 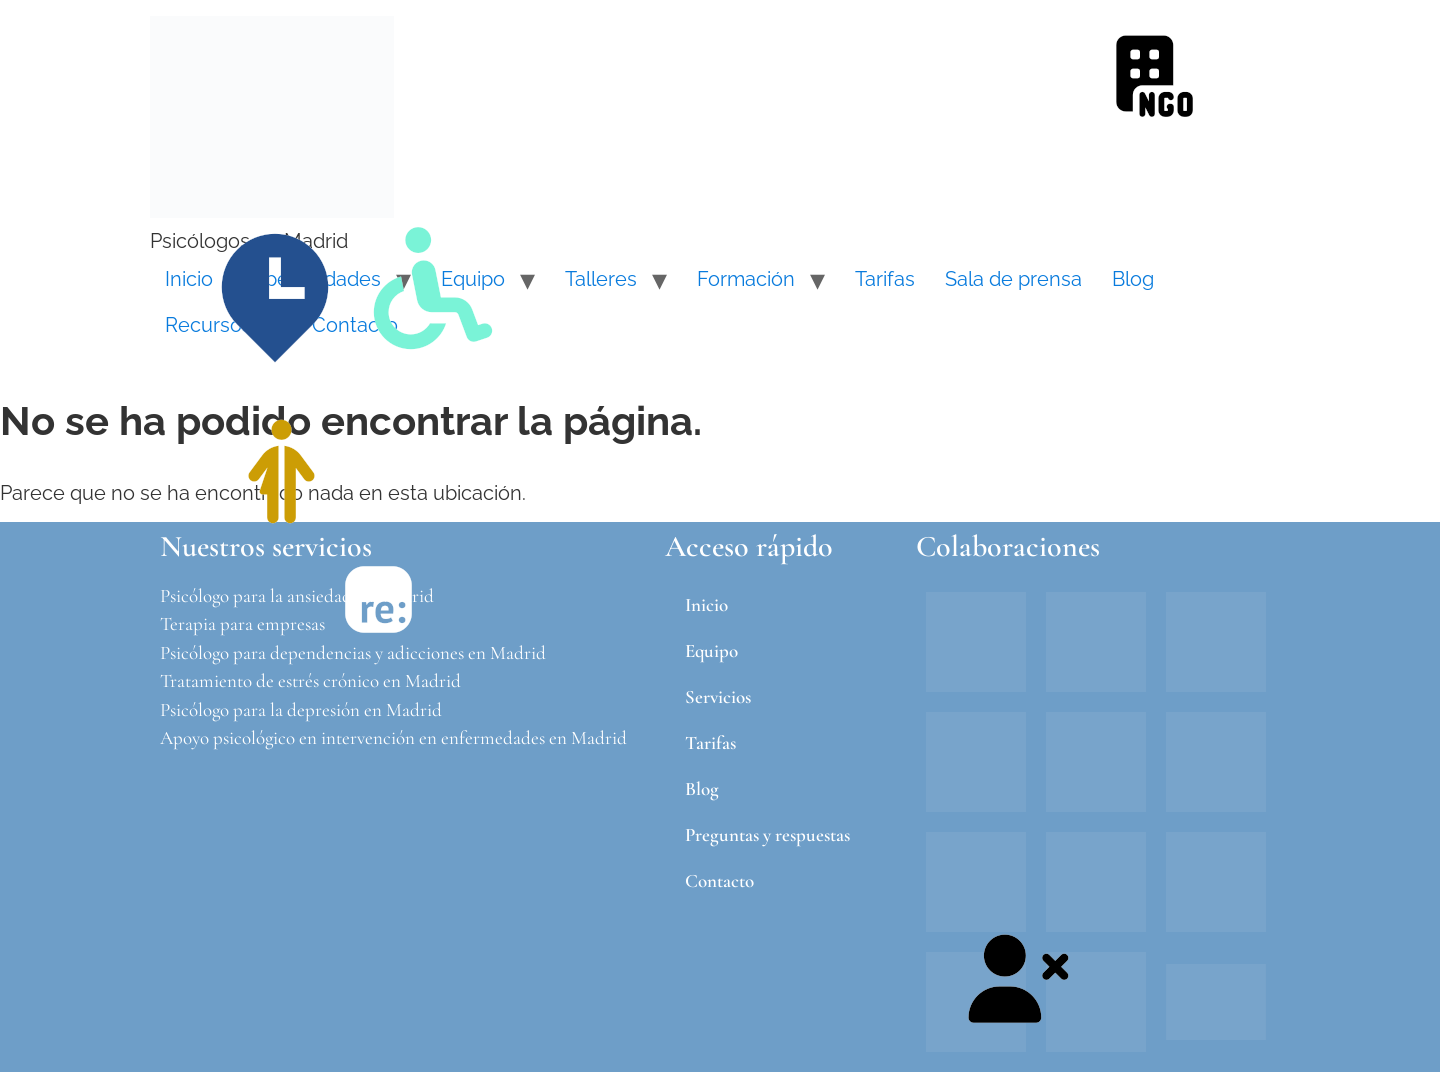 I want to click on indicates a gender-neutral or all-gender restroom, so click(x=281, y=471).